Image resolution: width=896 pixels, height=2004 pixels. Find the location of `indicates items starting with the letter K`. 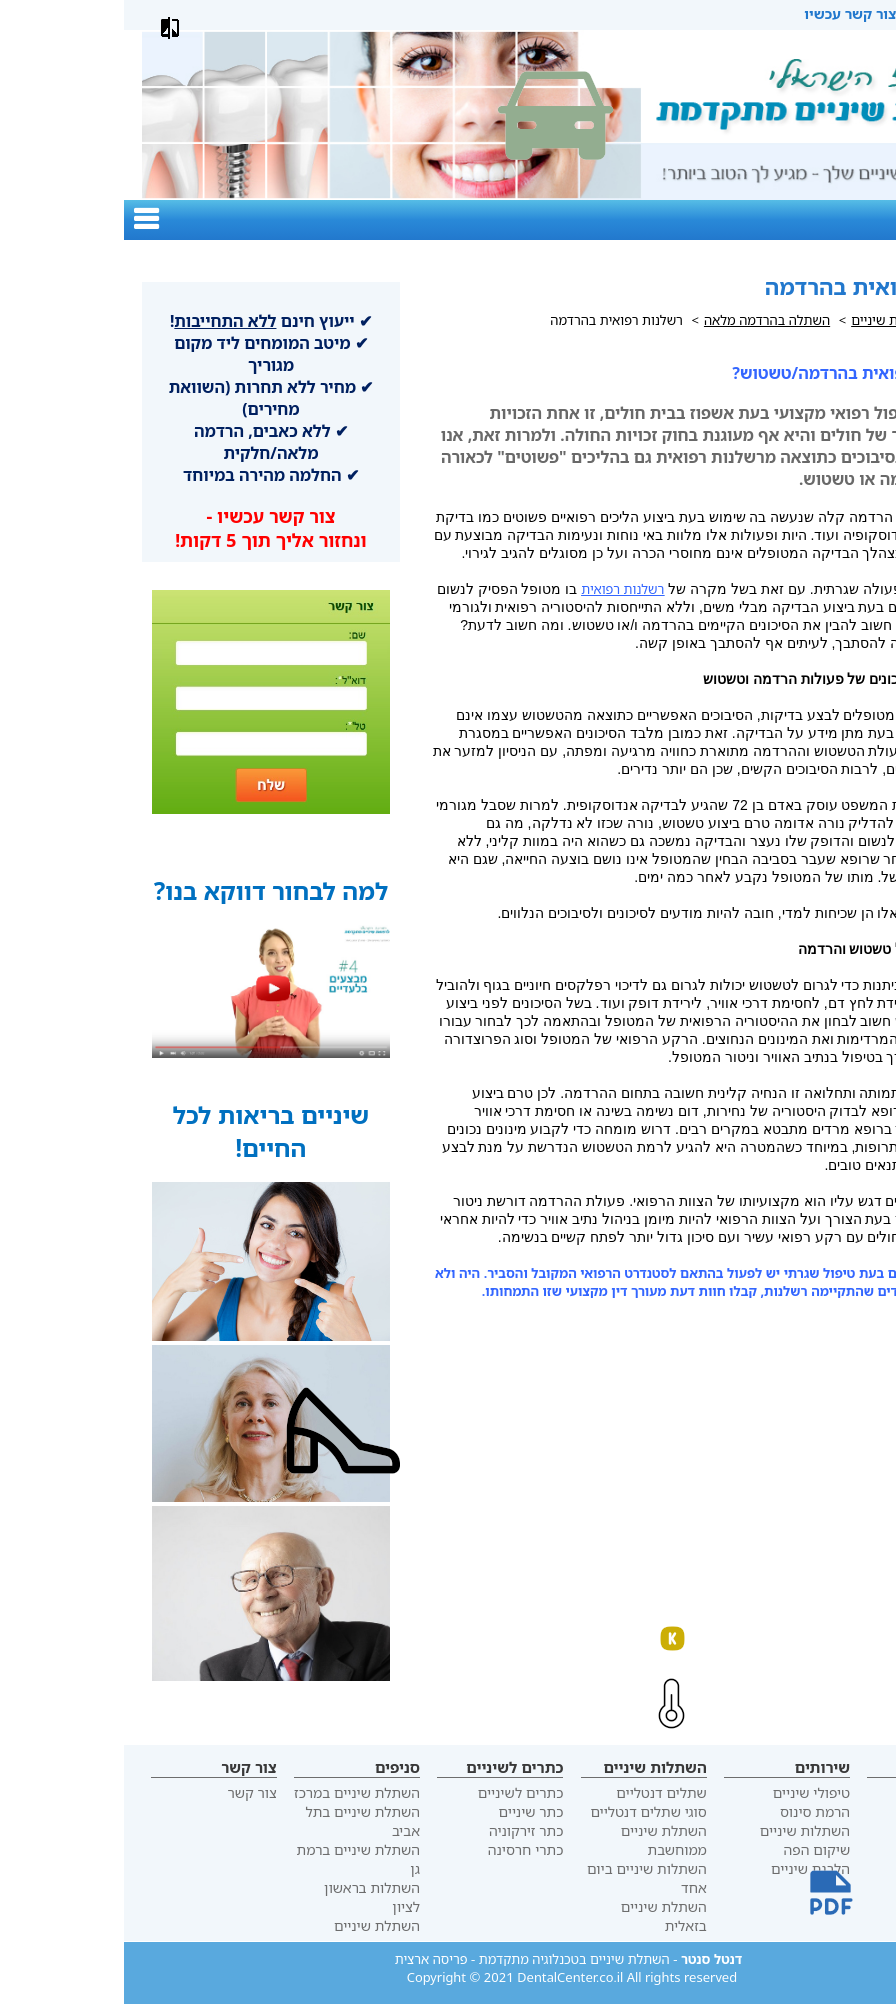

indicates items starting with the letter K is located at coordinates (672, 1638).